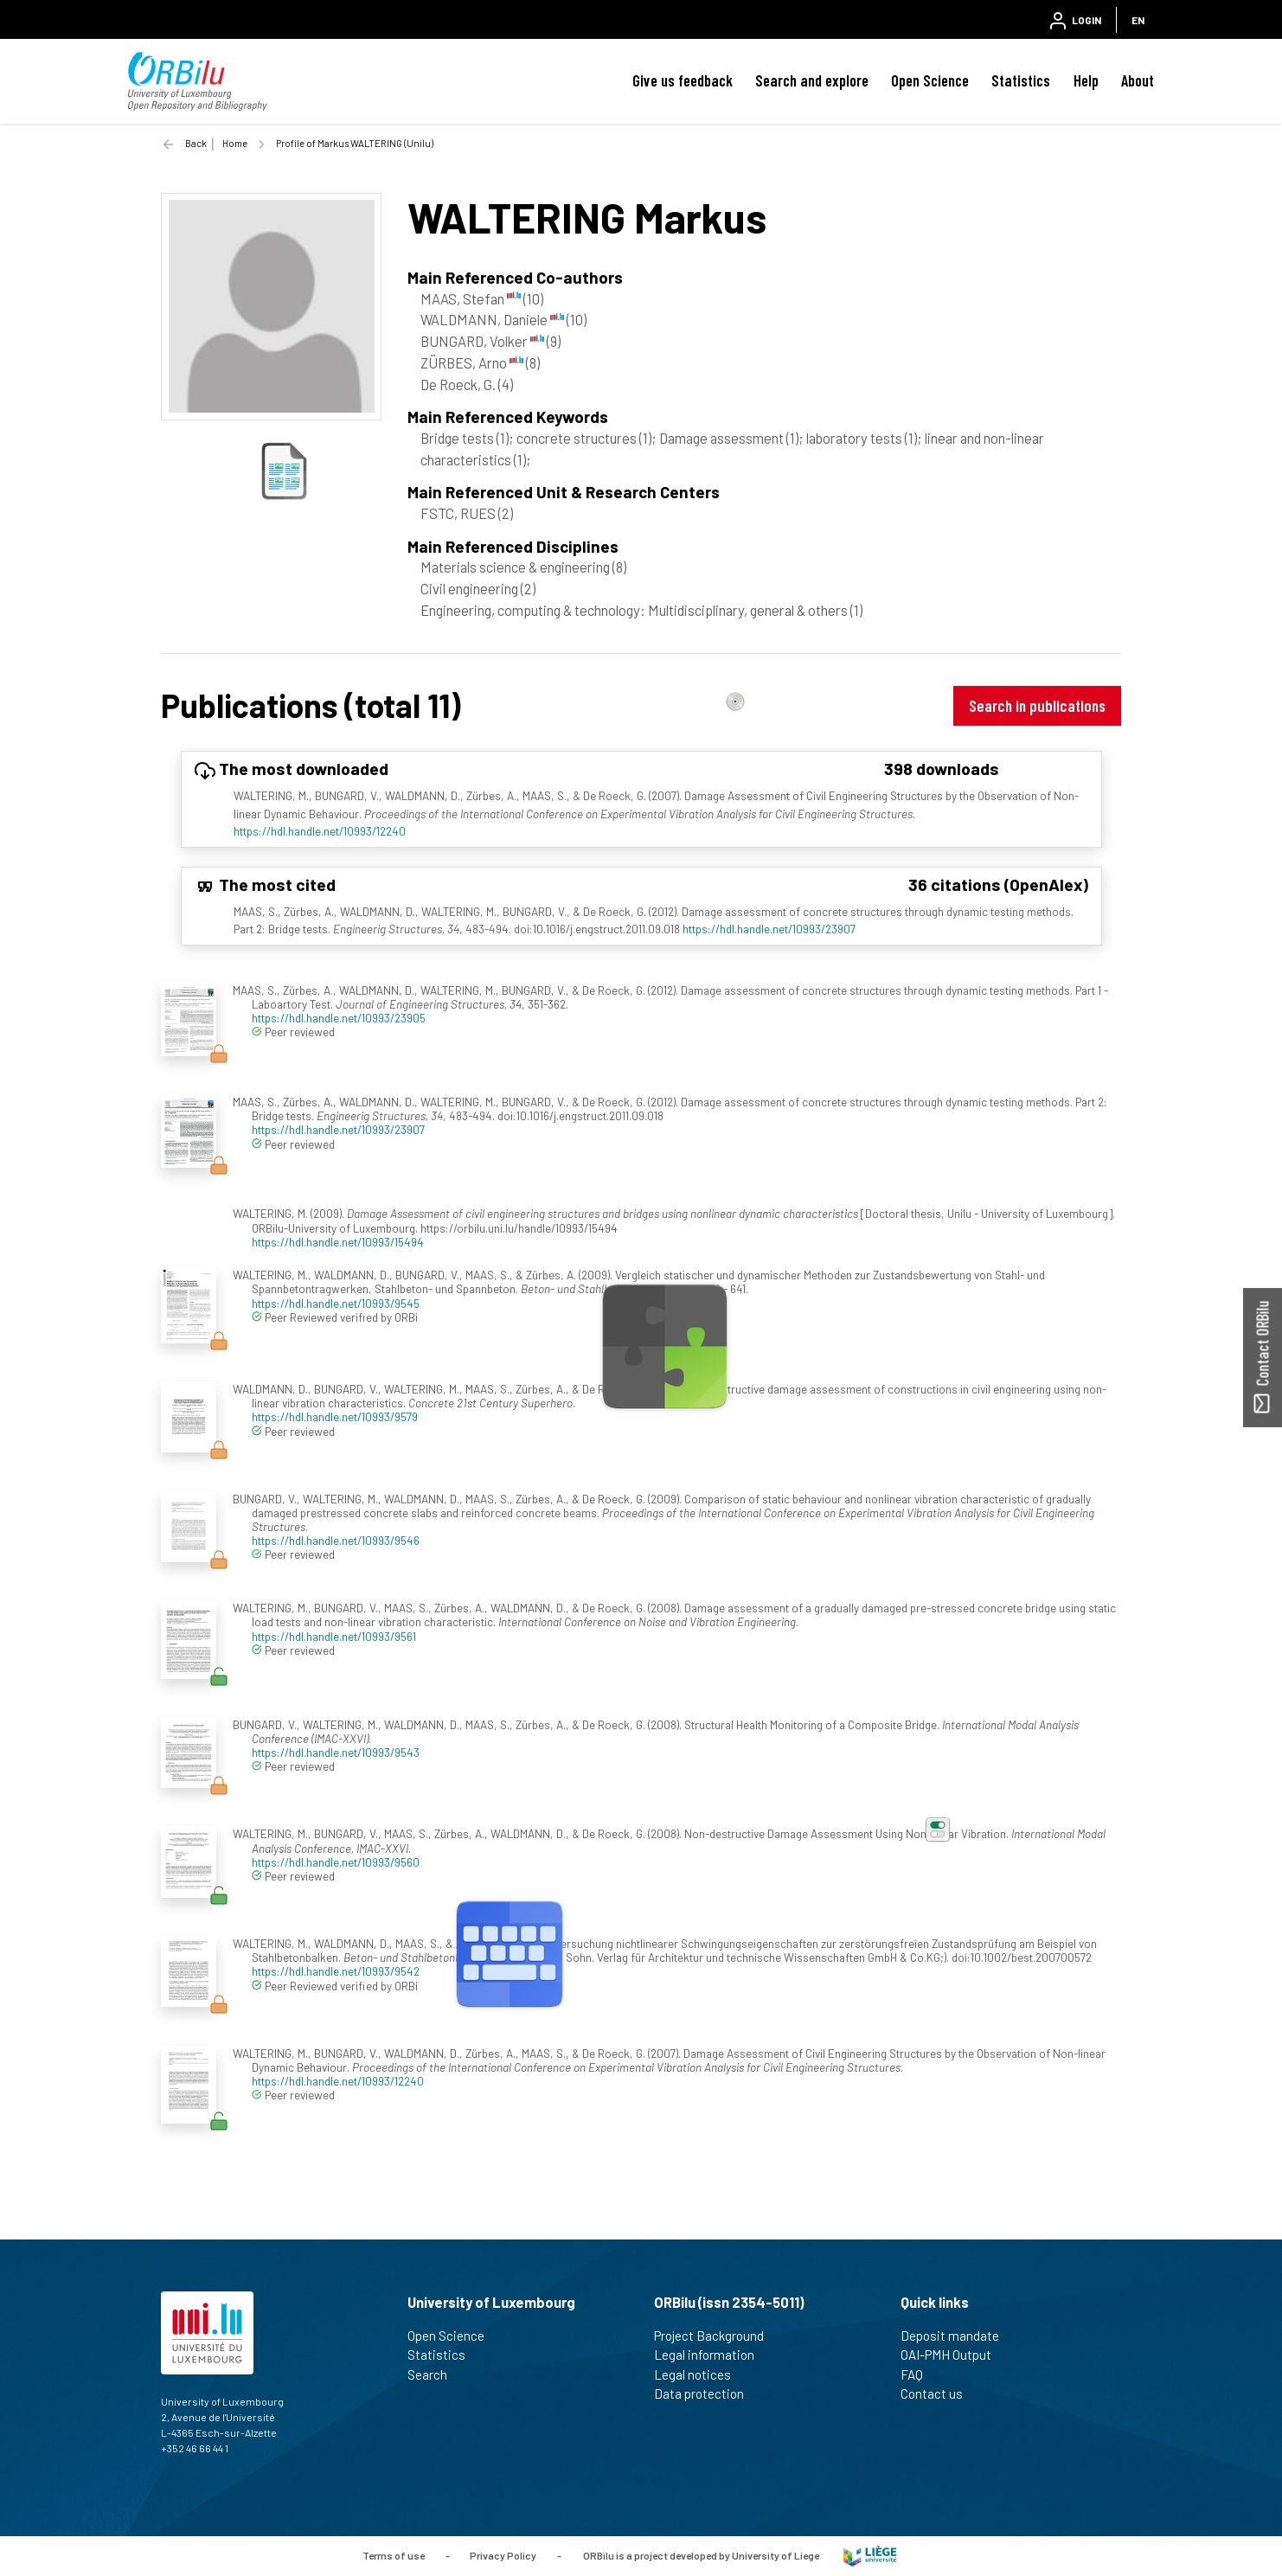 This screenshot has width=1282, height=2576. What do you see at coordinates (664, 1346) in the screenshot?
I see `open extension manager app` at bounding box center [664, 1346].